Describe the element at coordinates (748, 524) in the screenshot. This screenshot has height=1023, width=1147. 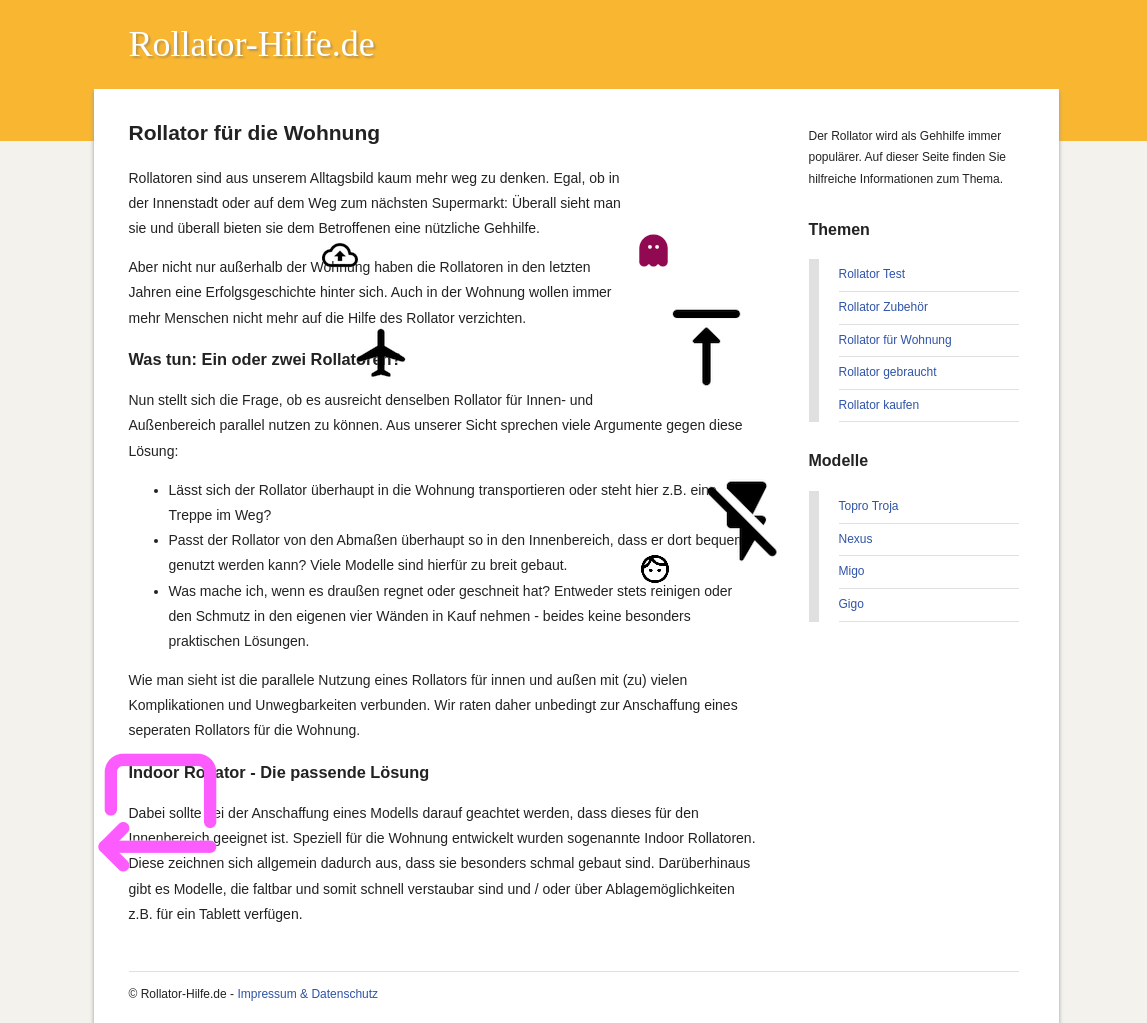
I see `disable camera flash` at that location.